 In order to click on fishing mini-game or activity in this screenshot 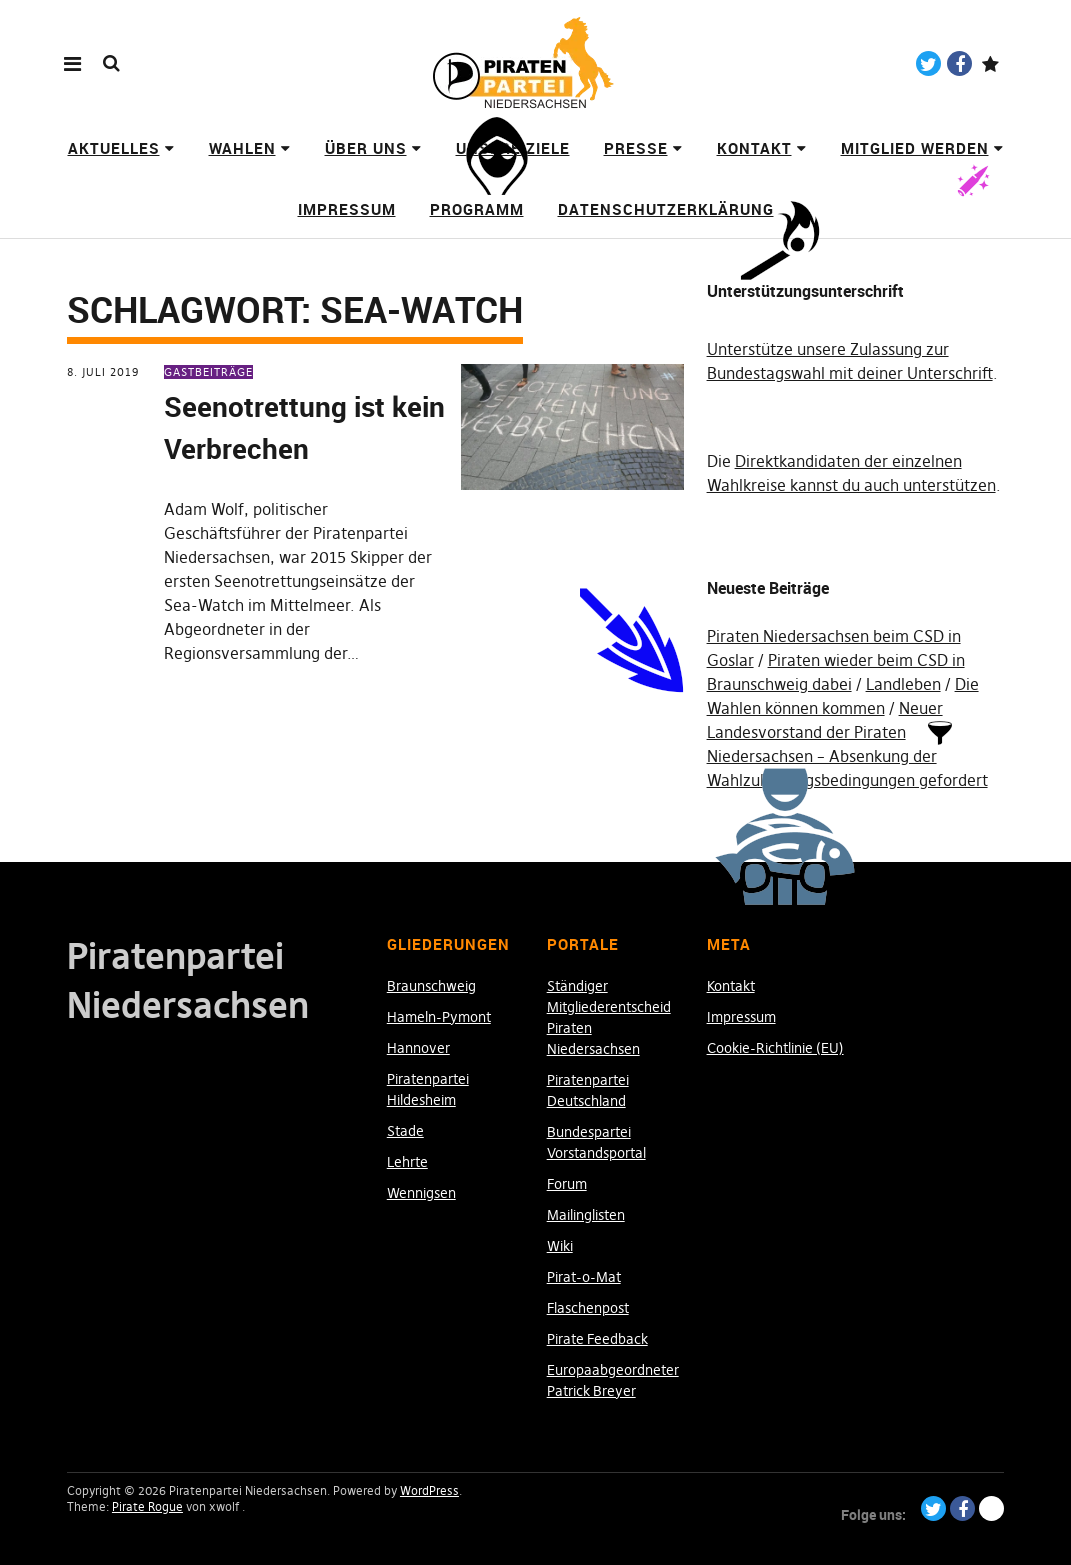, I will do `click(785, 837)`.